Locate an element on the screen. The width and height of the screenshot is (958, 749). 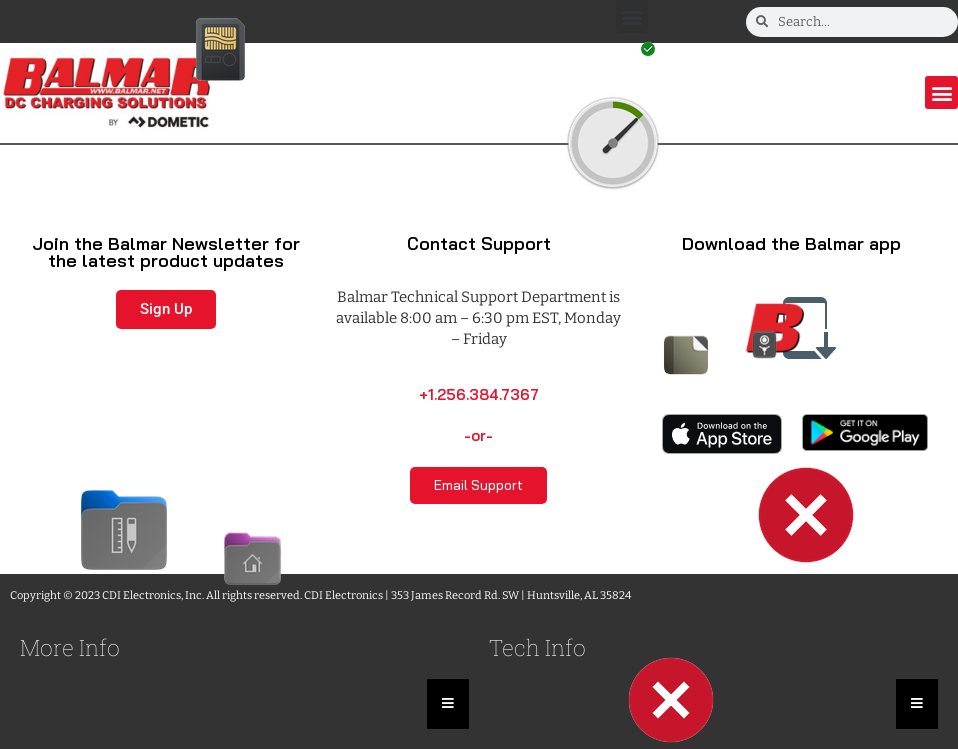
access flash memory or SD card storage is located at coordinates (220, 49).